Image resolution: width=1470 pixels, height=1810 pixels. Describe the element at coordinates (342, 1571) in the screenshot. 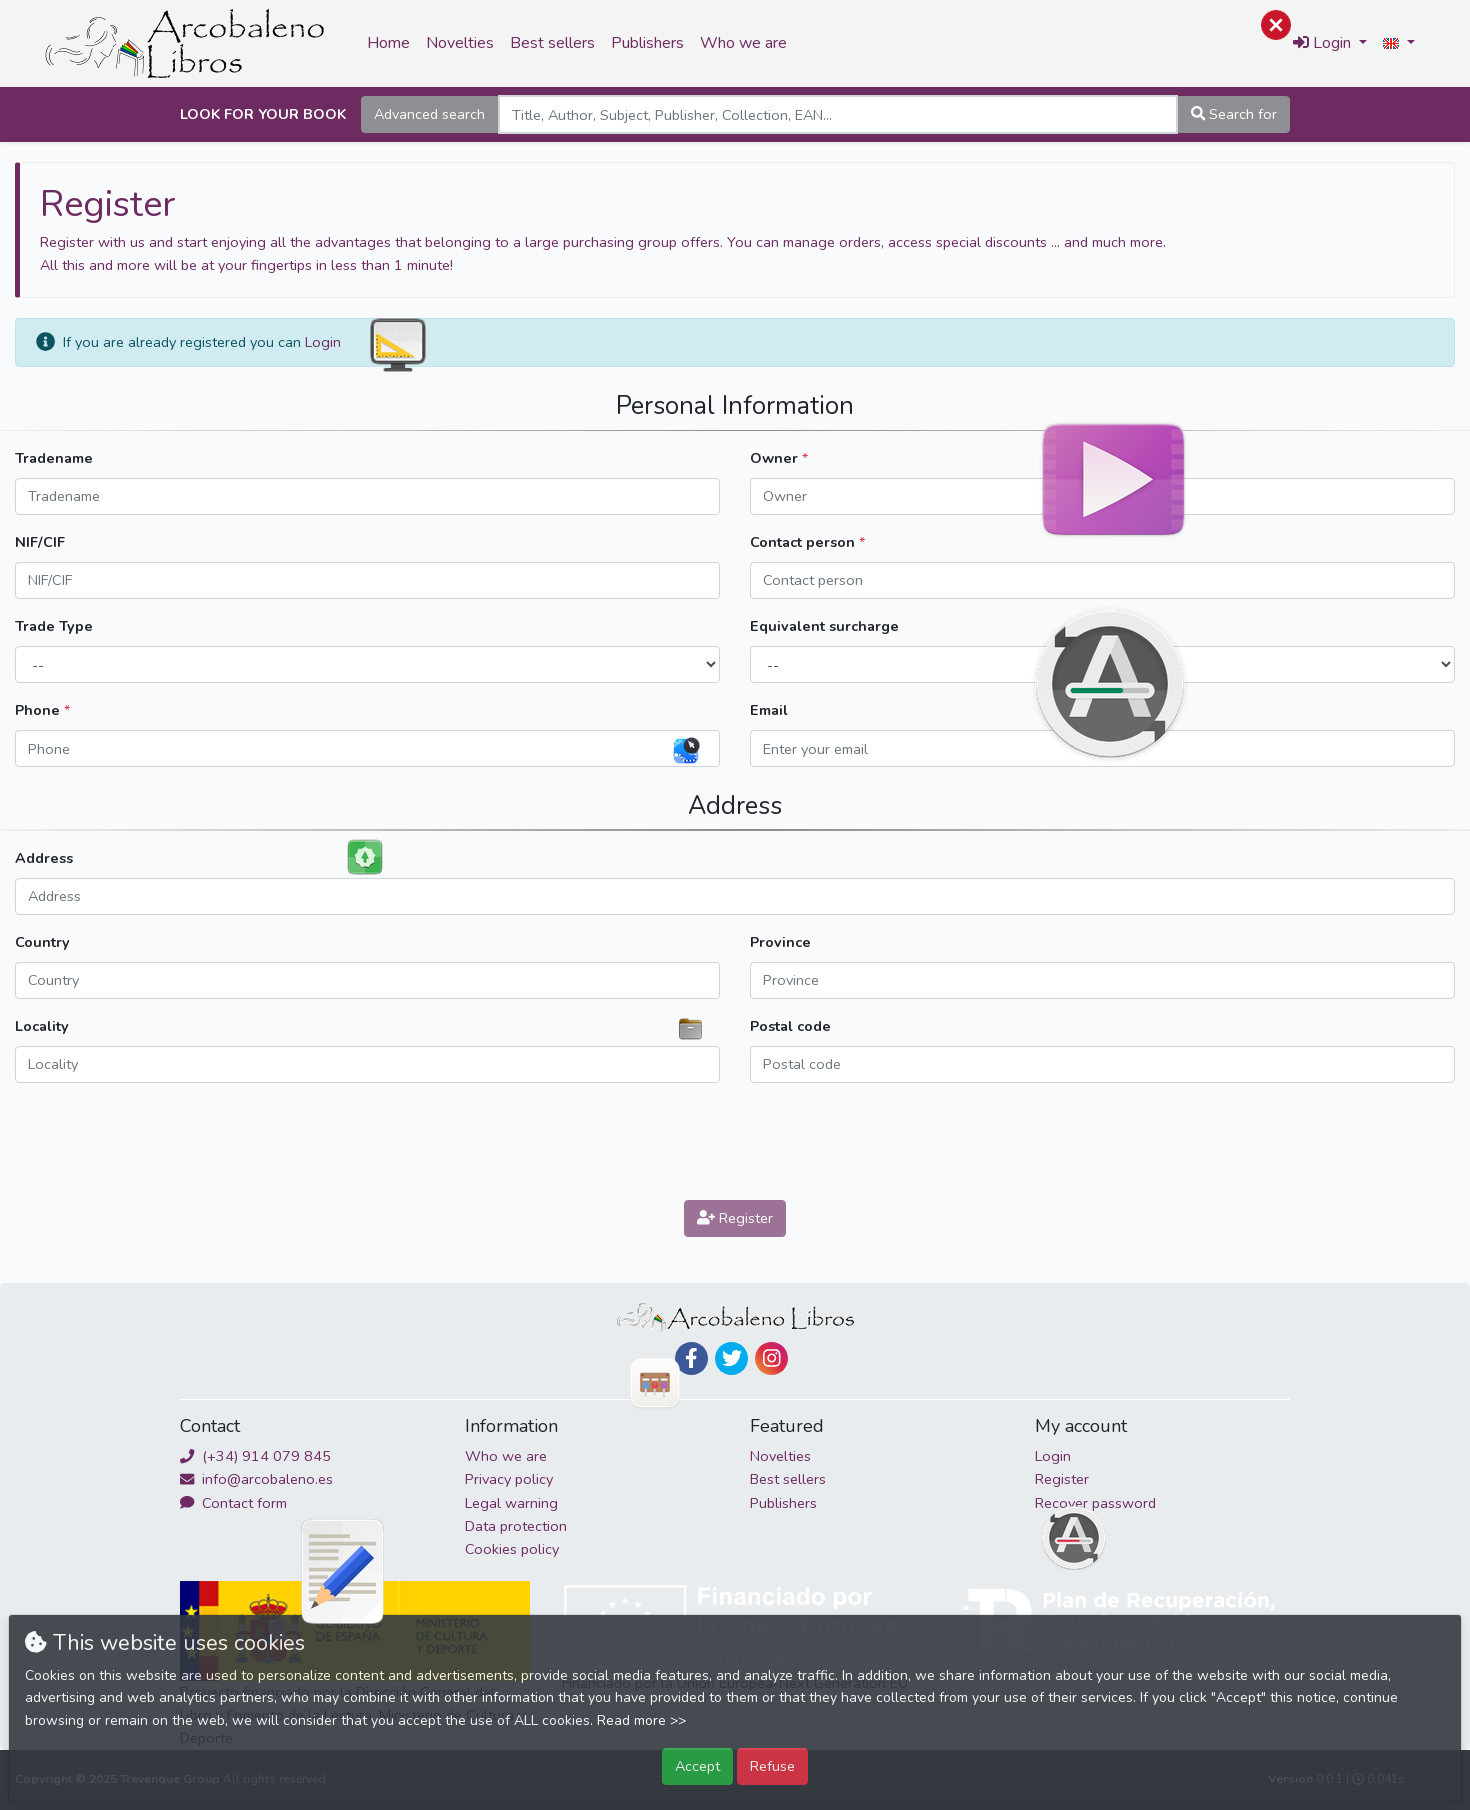

I see `open the text editor application` at that location.